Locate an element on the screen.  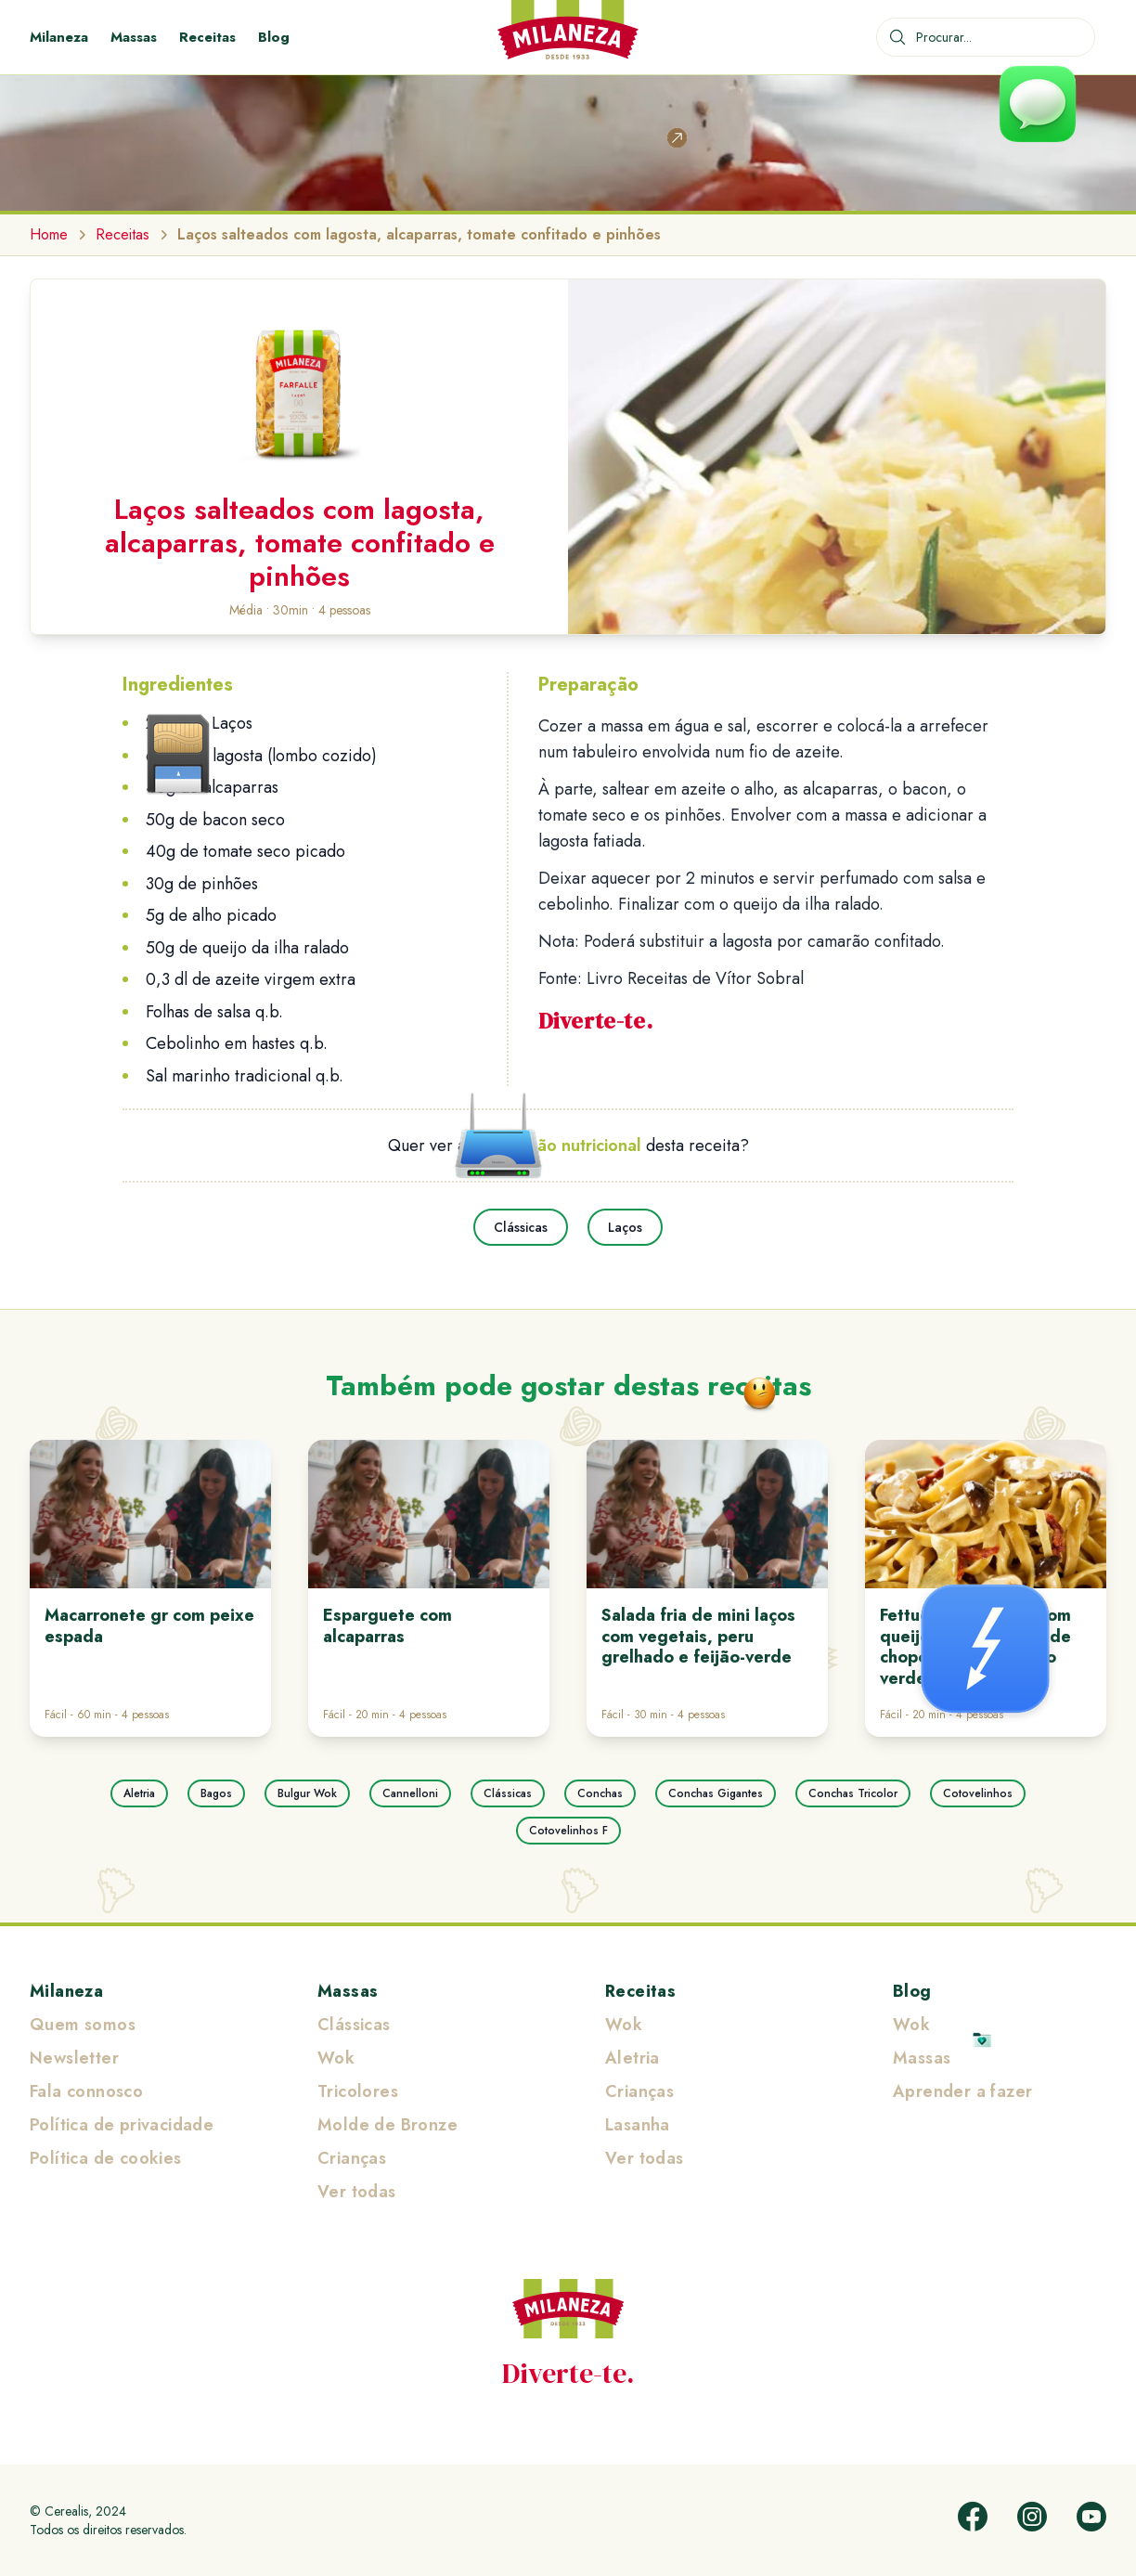
indicates a symbolic link or shortcut to another file is located at coordinates (677, 137).